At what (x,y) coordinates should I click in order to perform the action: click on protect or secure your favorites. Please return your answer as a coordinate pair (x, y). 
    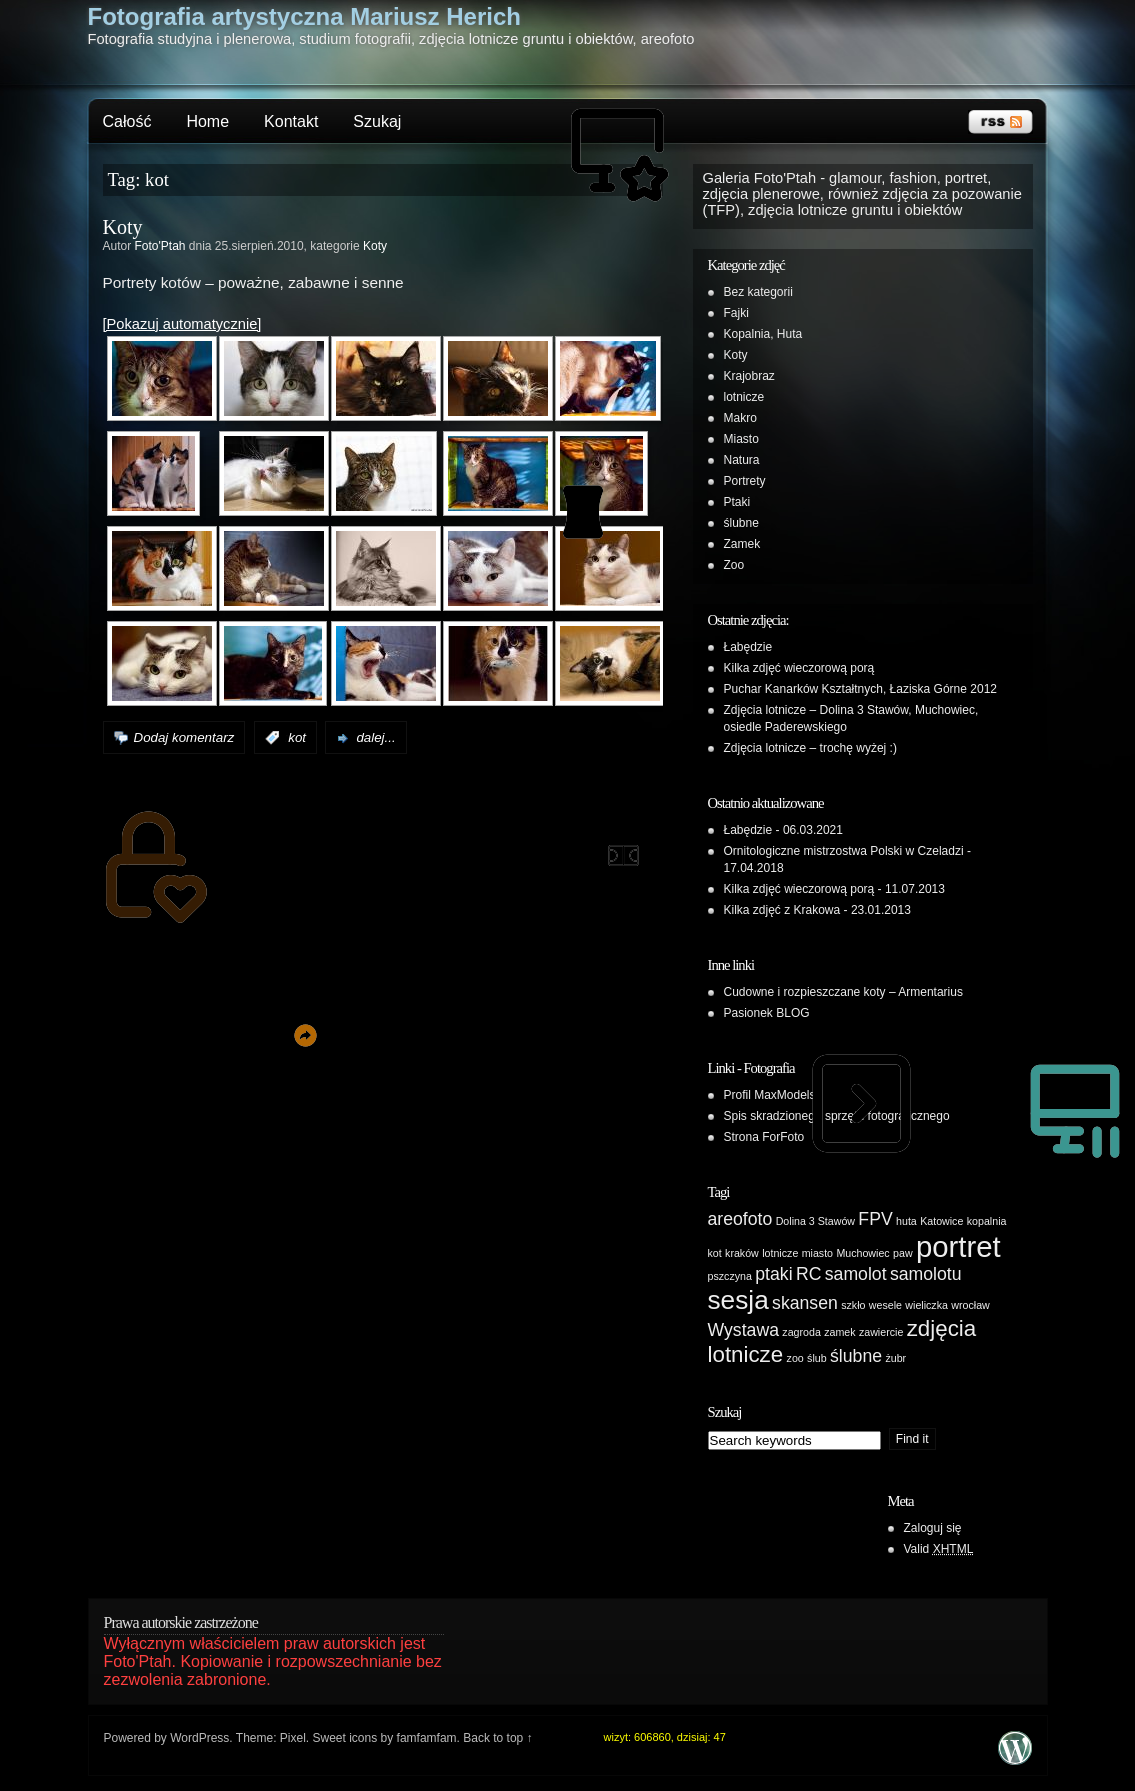
    Looking at the image, I should click on (148, 864).